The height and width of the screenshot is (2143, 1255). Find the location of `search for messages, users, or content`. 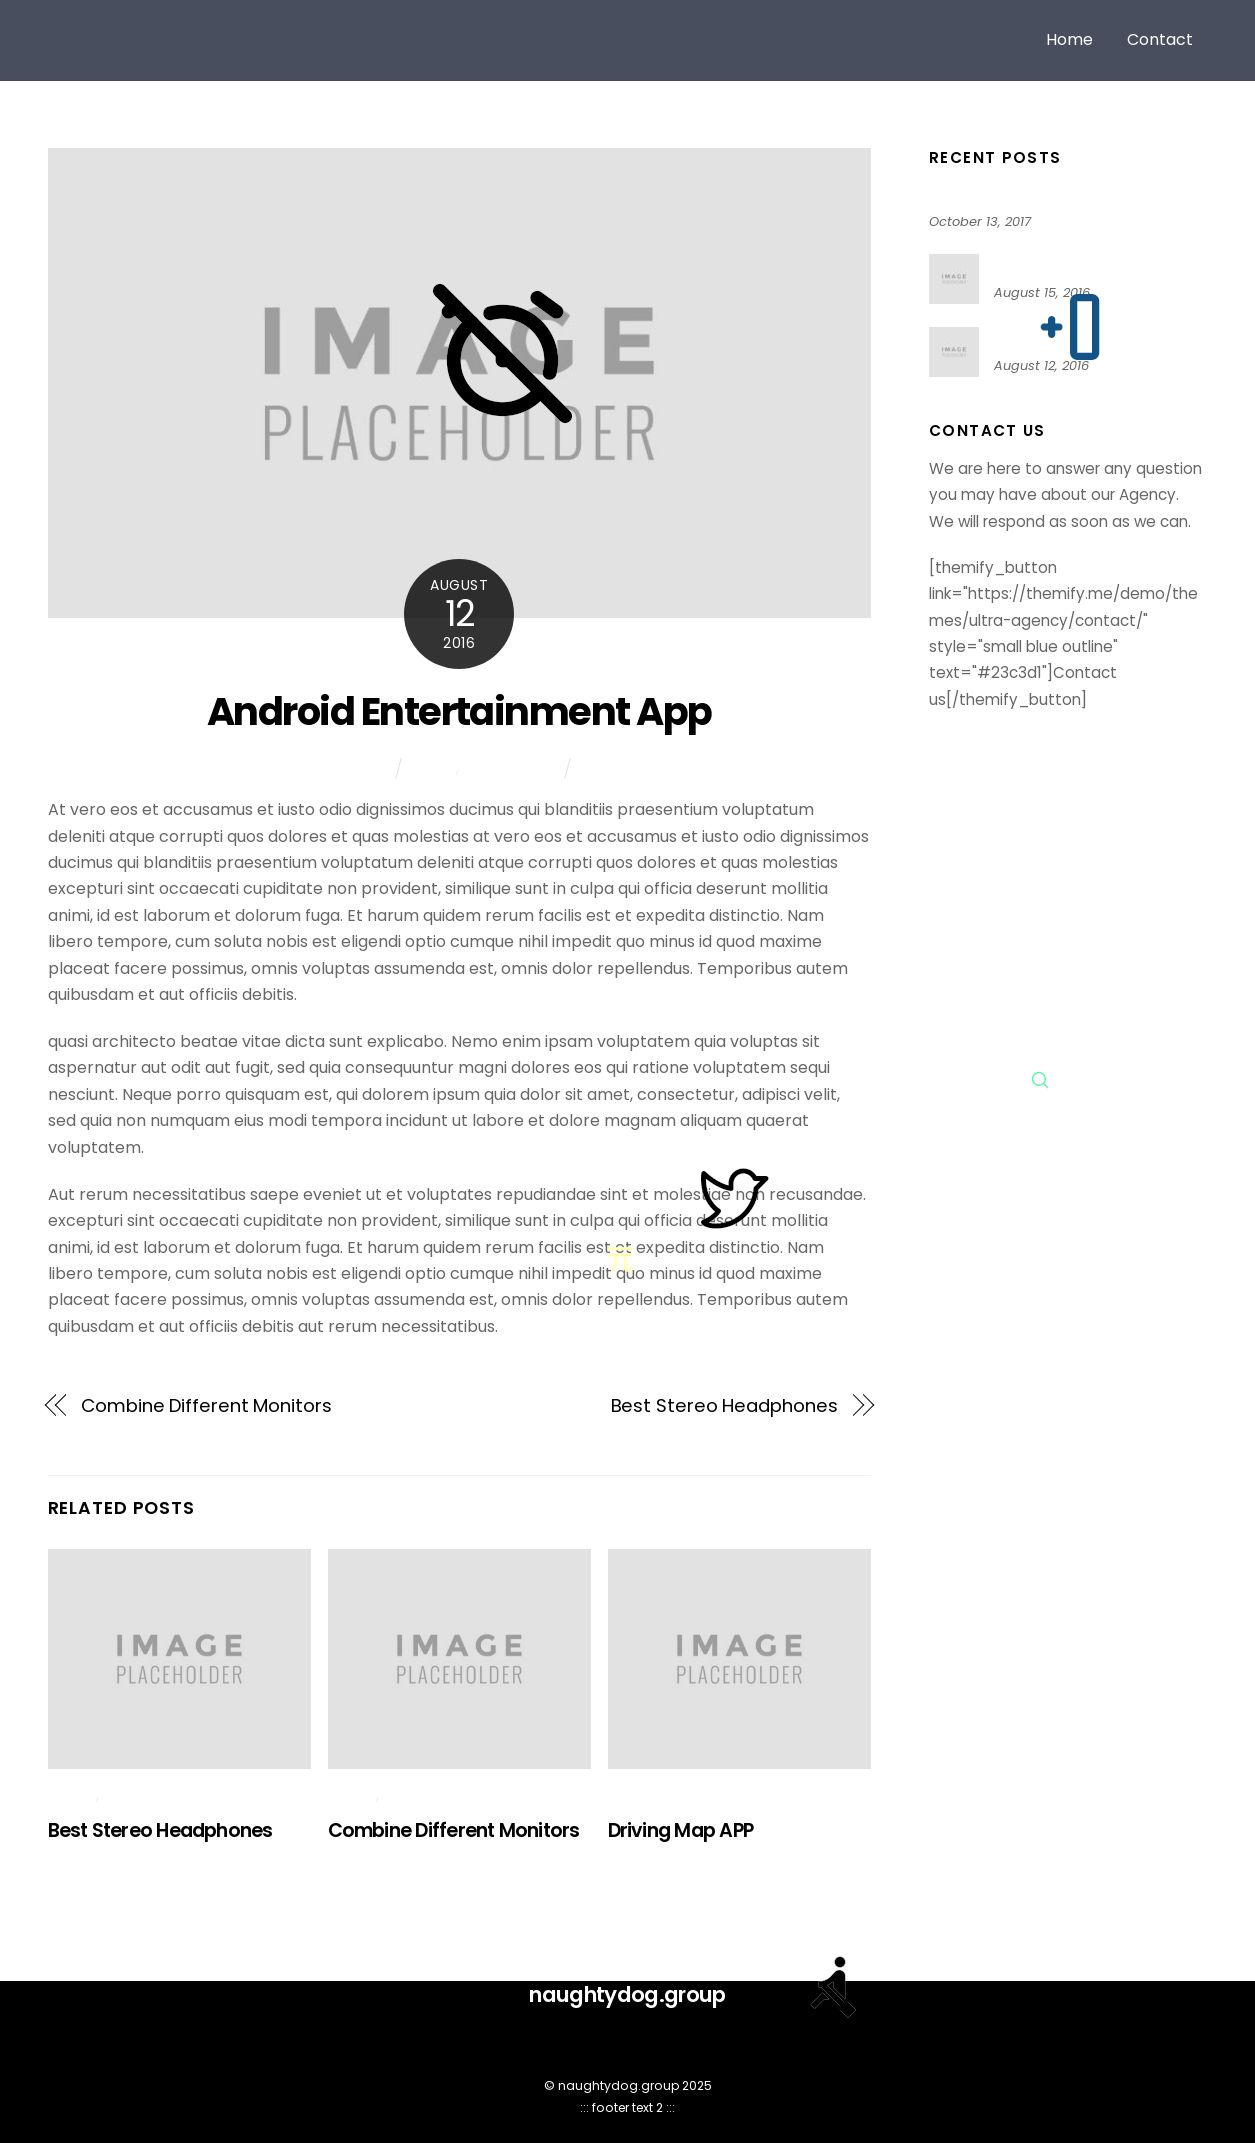

search for messages, users, or content is located at coordinates (1040, 1080).